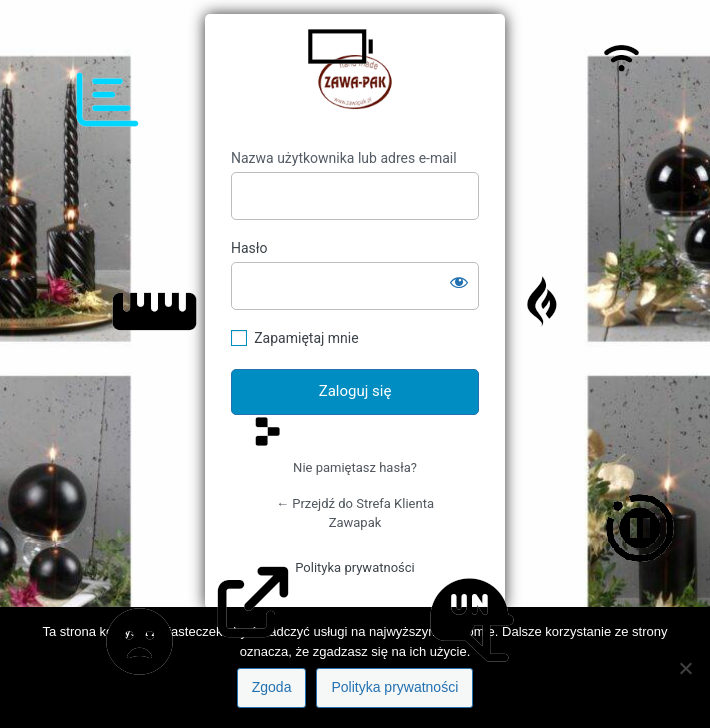  What do you see at coordinates (265, 431) in the screenshot?
I see `open replit coding environment` at bounding box center [265, 431].